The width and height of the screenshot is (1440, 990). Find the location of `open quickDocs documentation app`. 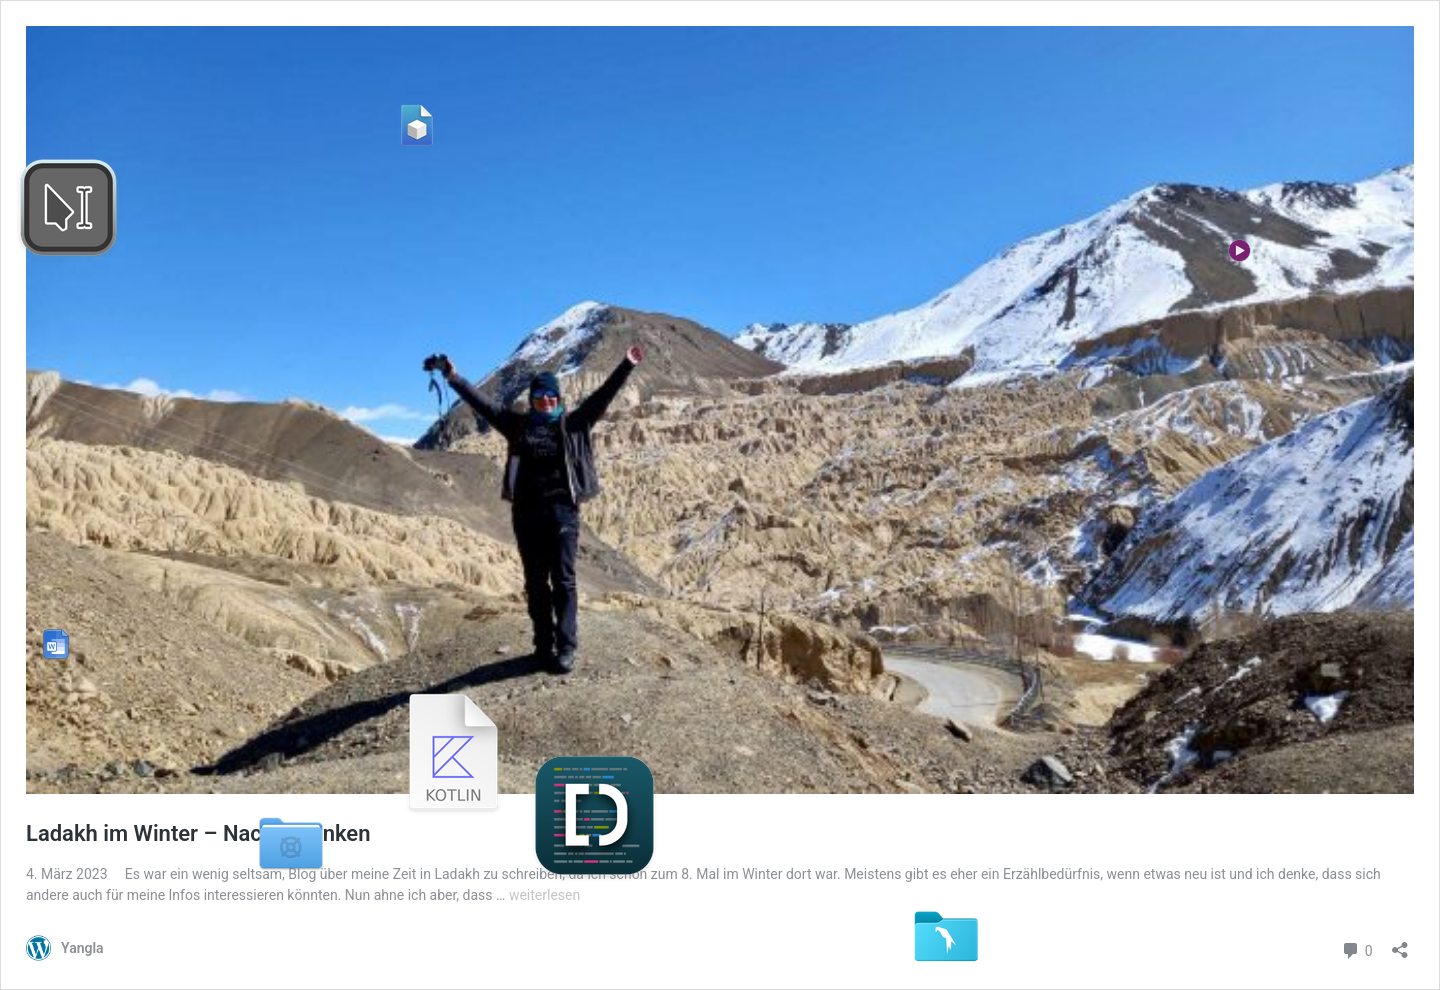

open quickDocs documentation app is located at coordinates (594, 815).